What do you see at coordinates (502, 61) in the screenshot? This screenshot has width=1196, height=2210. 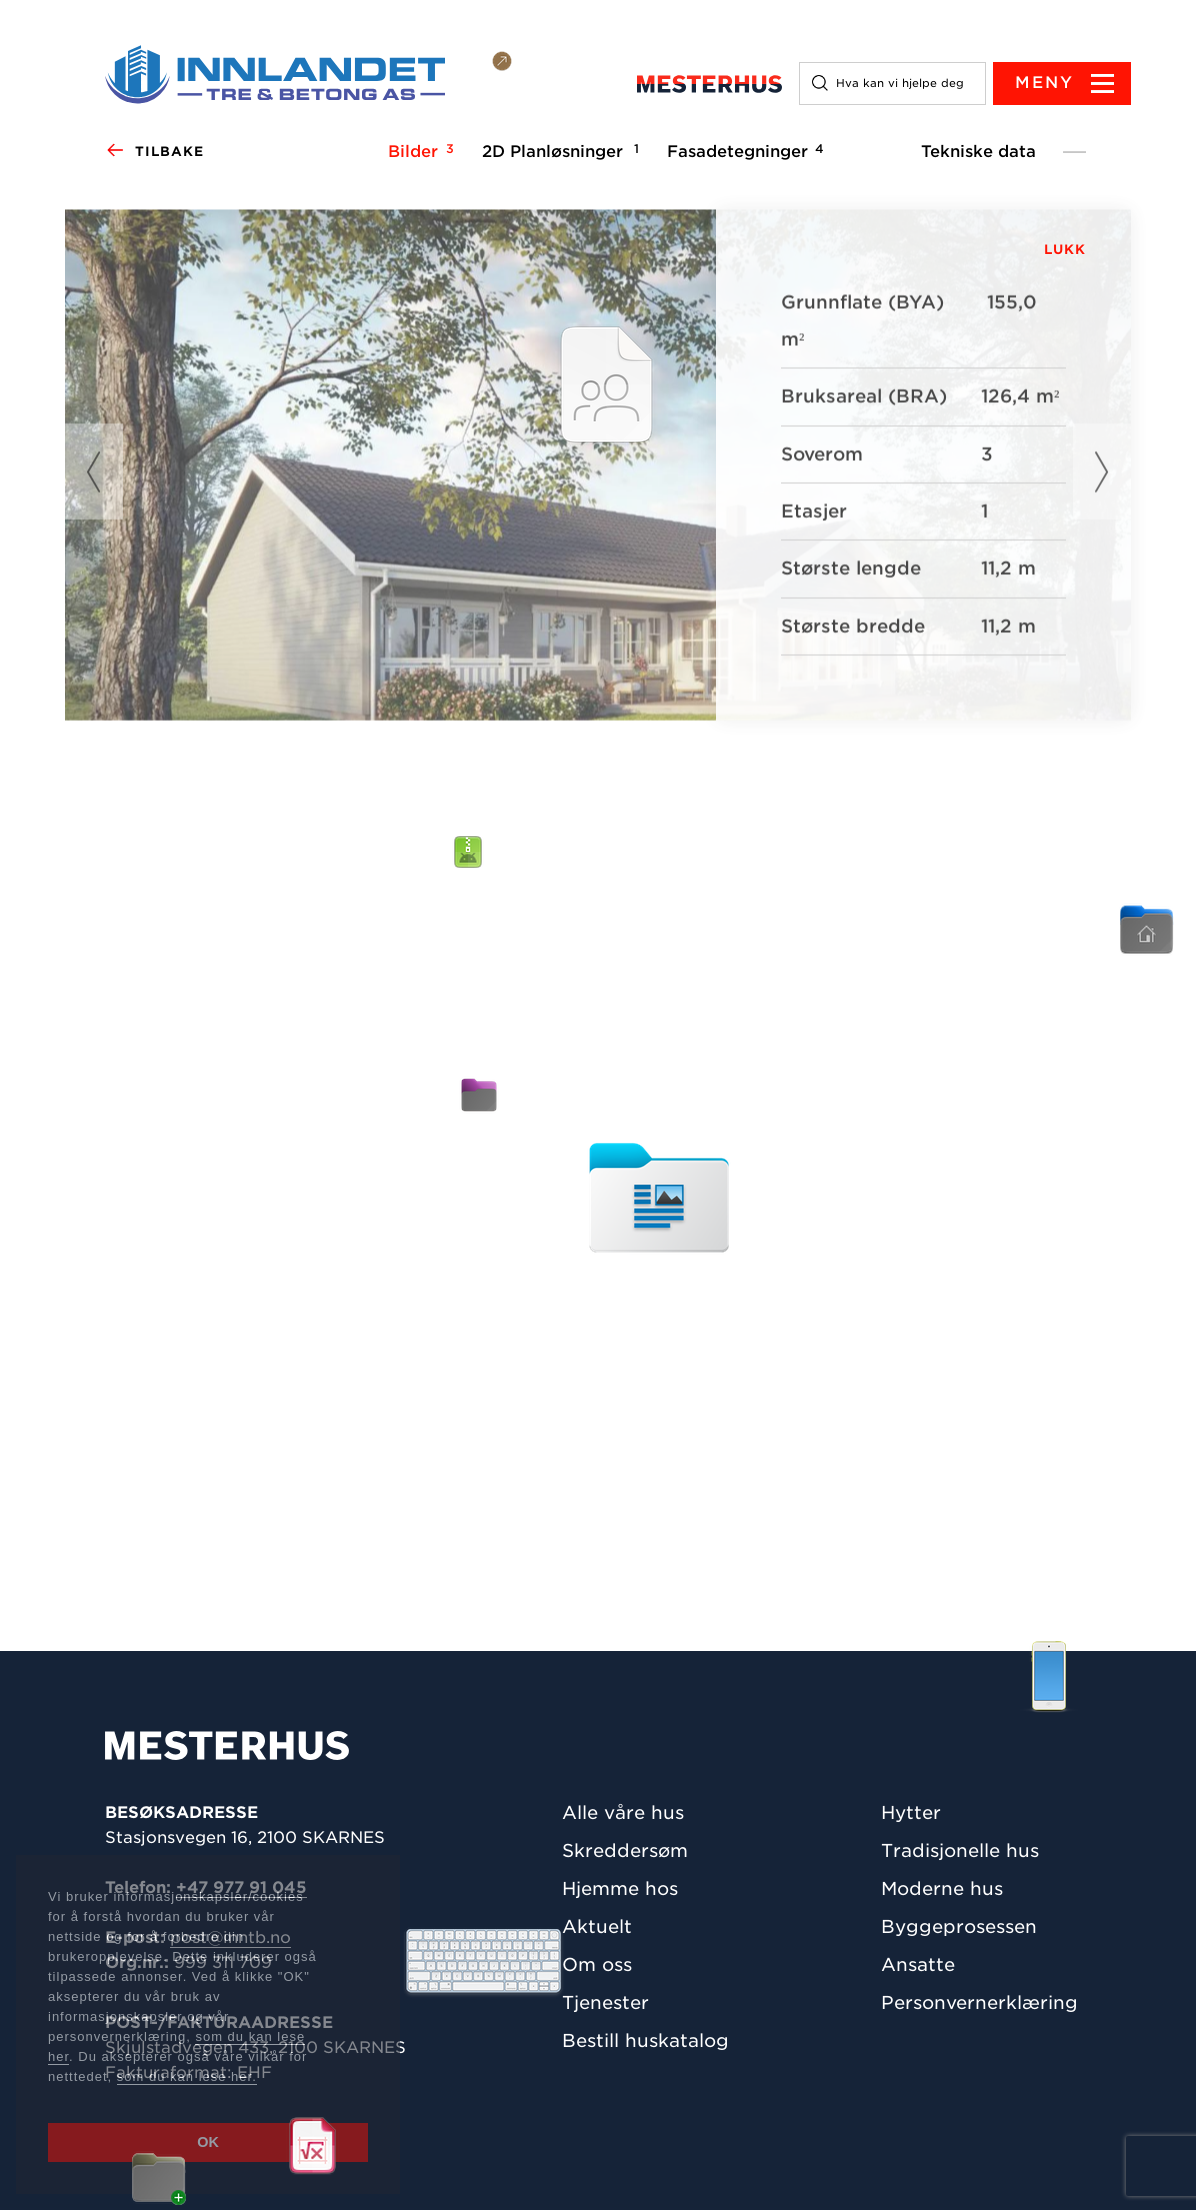 I see `indicates a symbolic link or shortcut to another file` at bounding box center [502, 61].